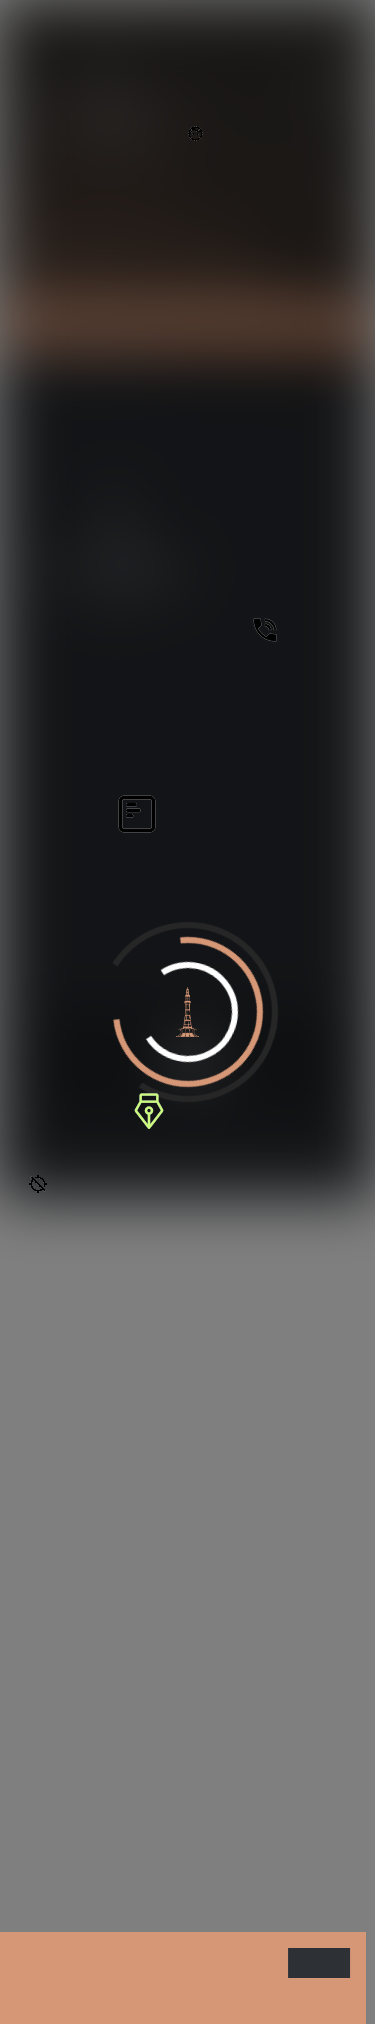 This screenshot has width=375, height=2024. I want to click on align content to top-left of container, so click(137, 814).